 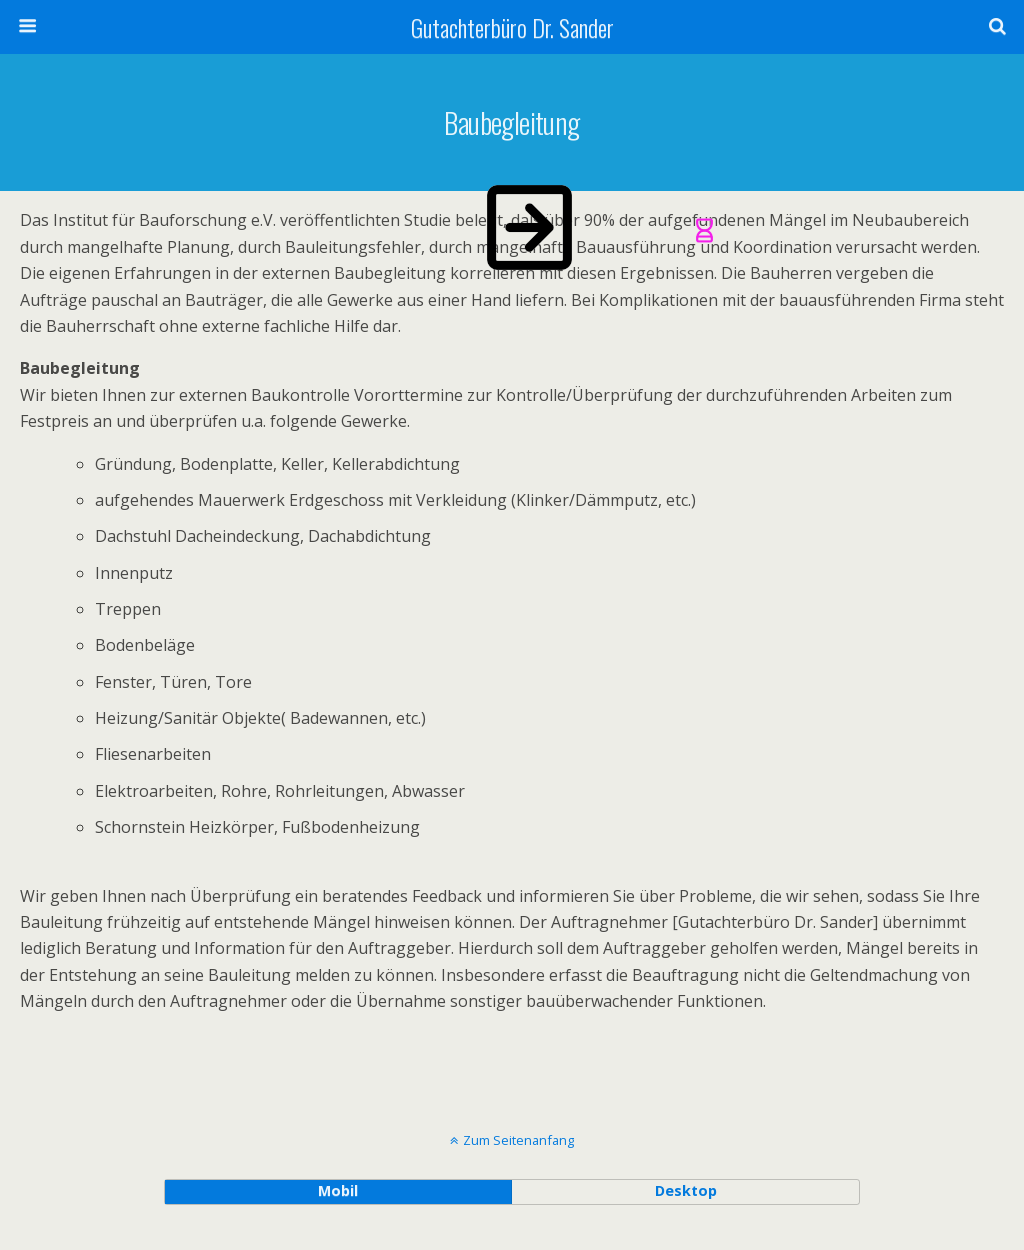 I want to click on indicates a renamed file in a diff view, so click(x=529, y=227).